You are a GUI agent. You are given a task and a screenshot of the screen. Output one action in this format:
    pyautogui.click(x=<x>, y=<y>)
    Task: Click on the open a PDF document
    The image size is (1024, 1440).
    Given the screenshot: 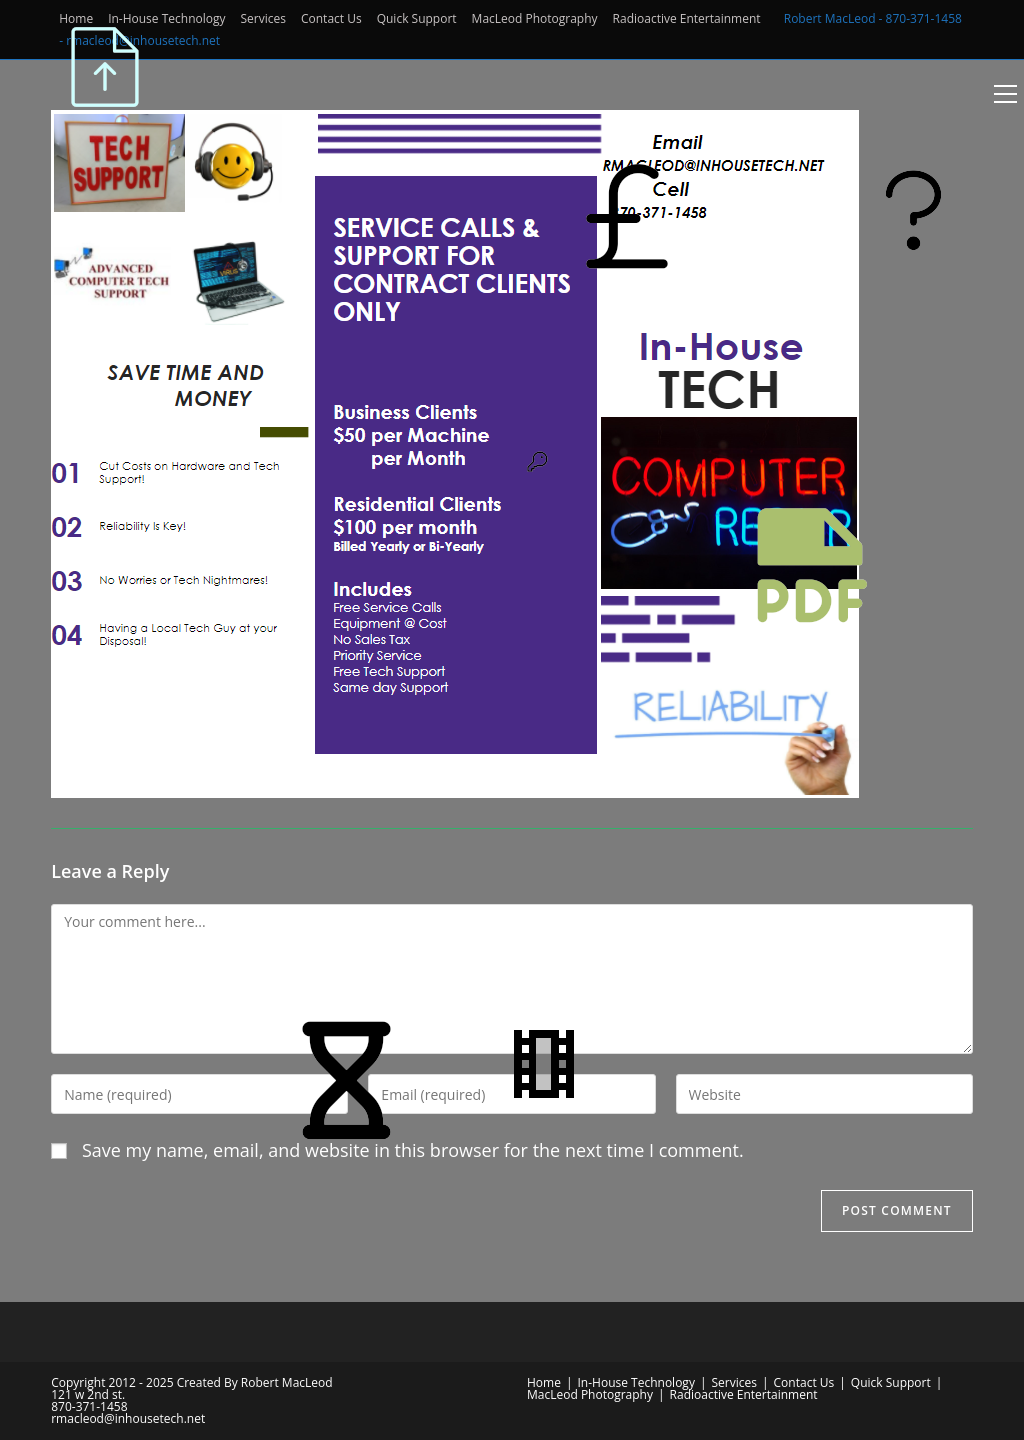 What is the action you would take?
    pyautogui.click(x=810, y=570)
    